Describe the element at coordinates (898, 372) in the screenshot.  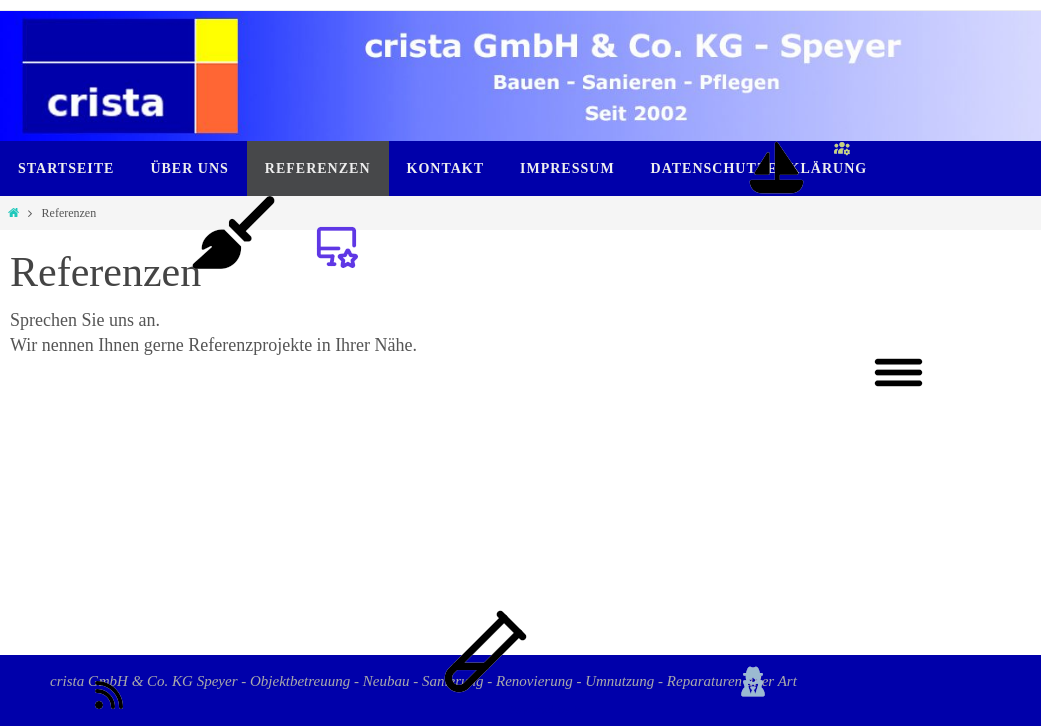
I see `open navigation menu` at that location.